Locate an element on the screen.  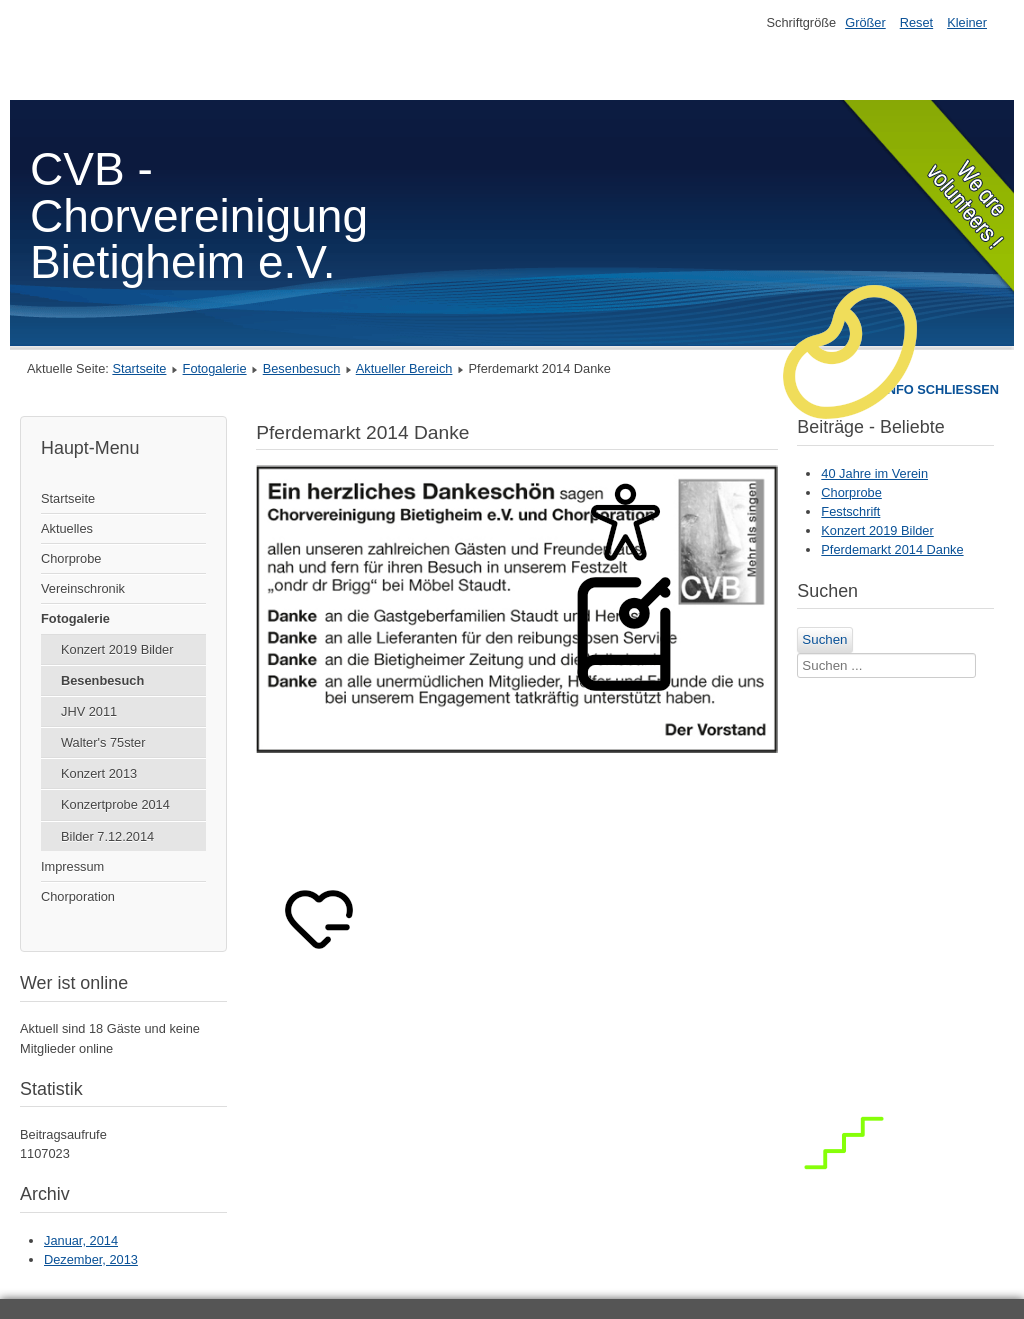
indicates stairs or steps nearby is located at coordinates (844, 1143).